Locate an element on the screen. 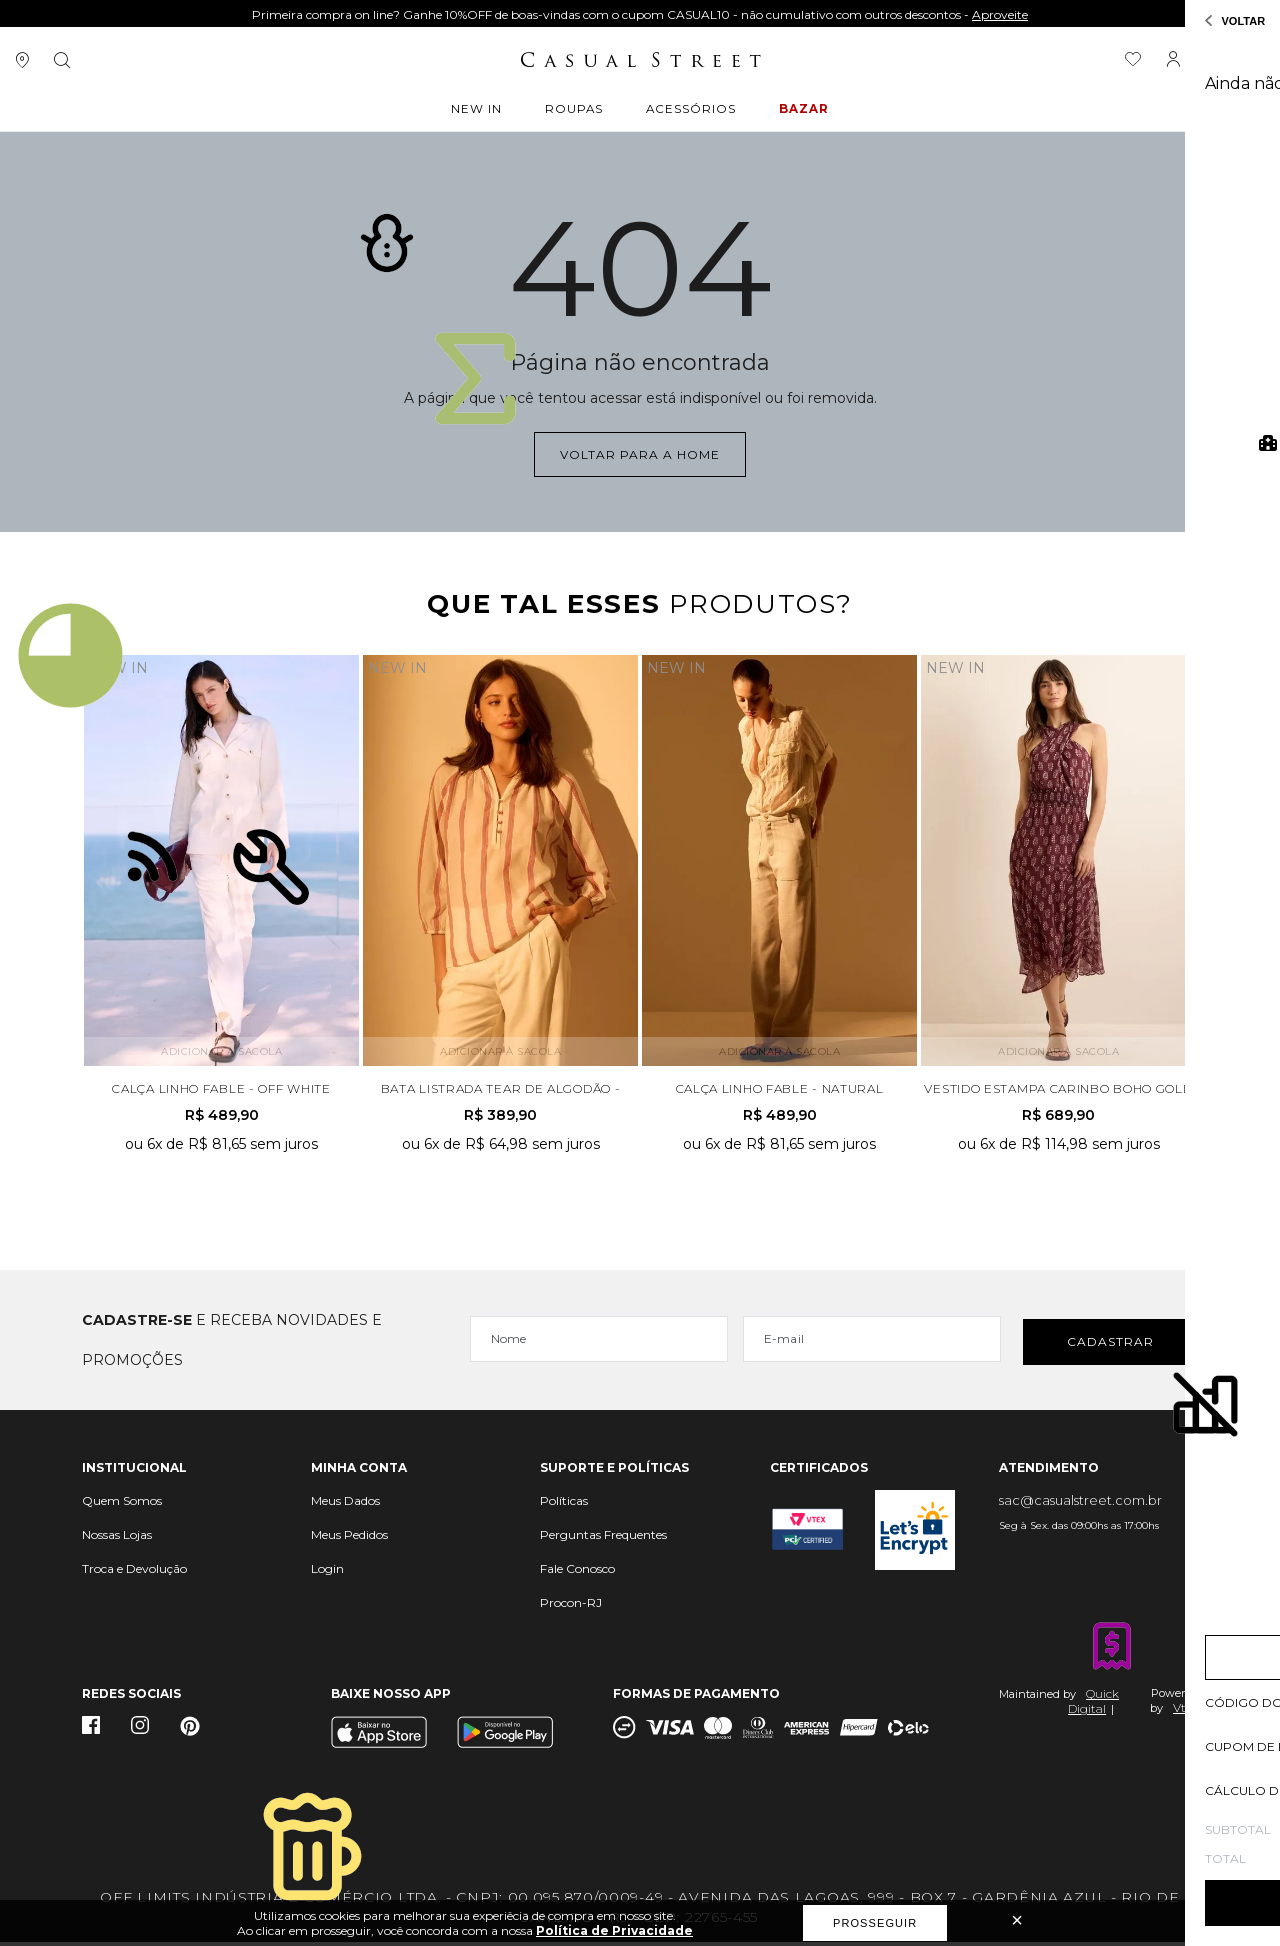 Image resolution: width=1280 pixels, height=1946 pixels. indicates 75% progress or completion is located at coordinates (70, 655).